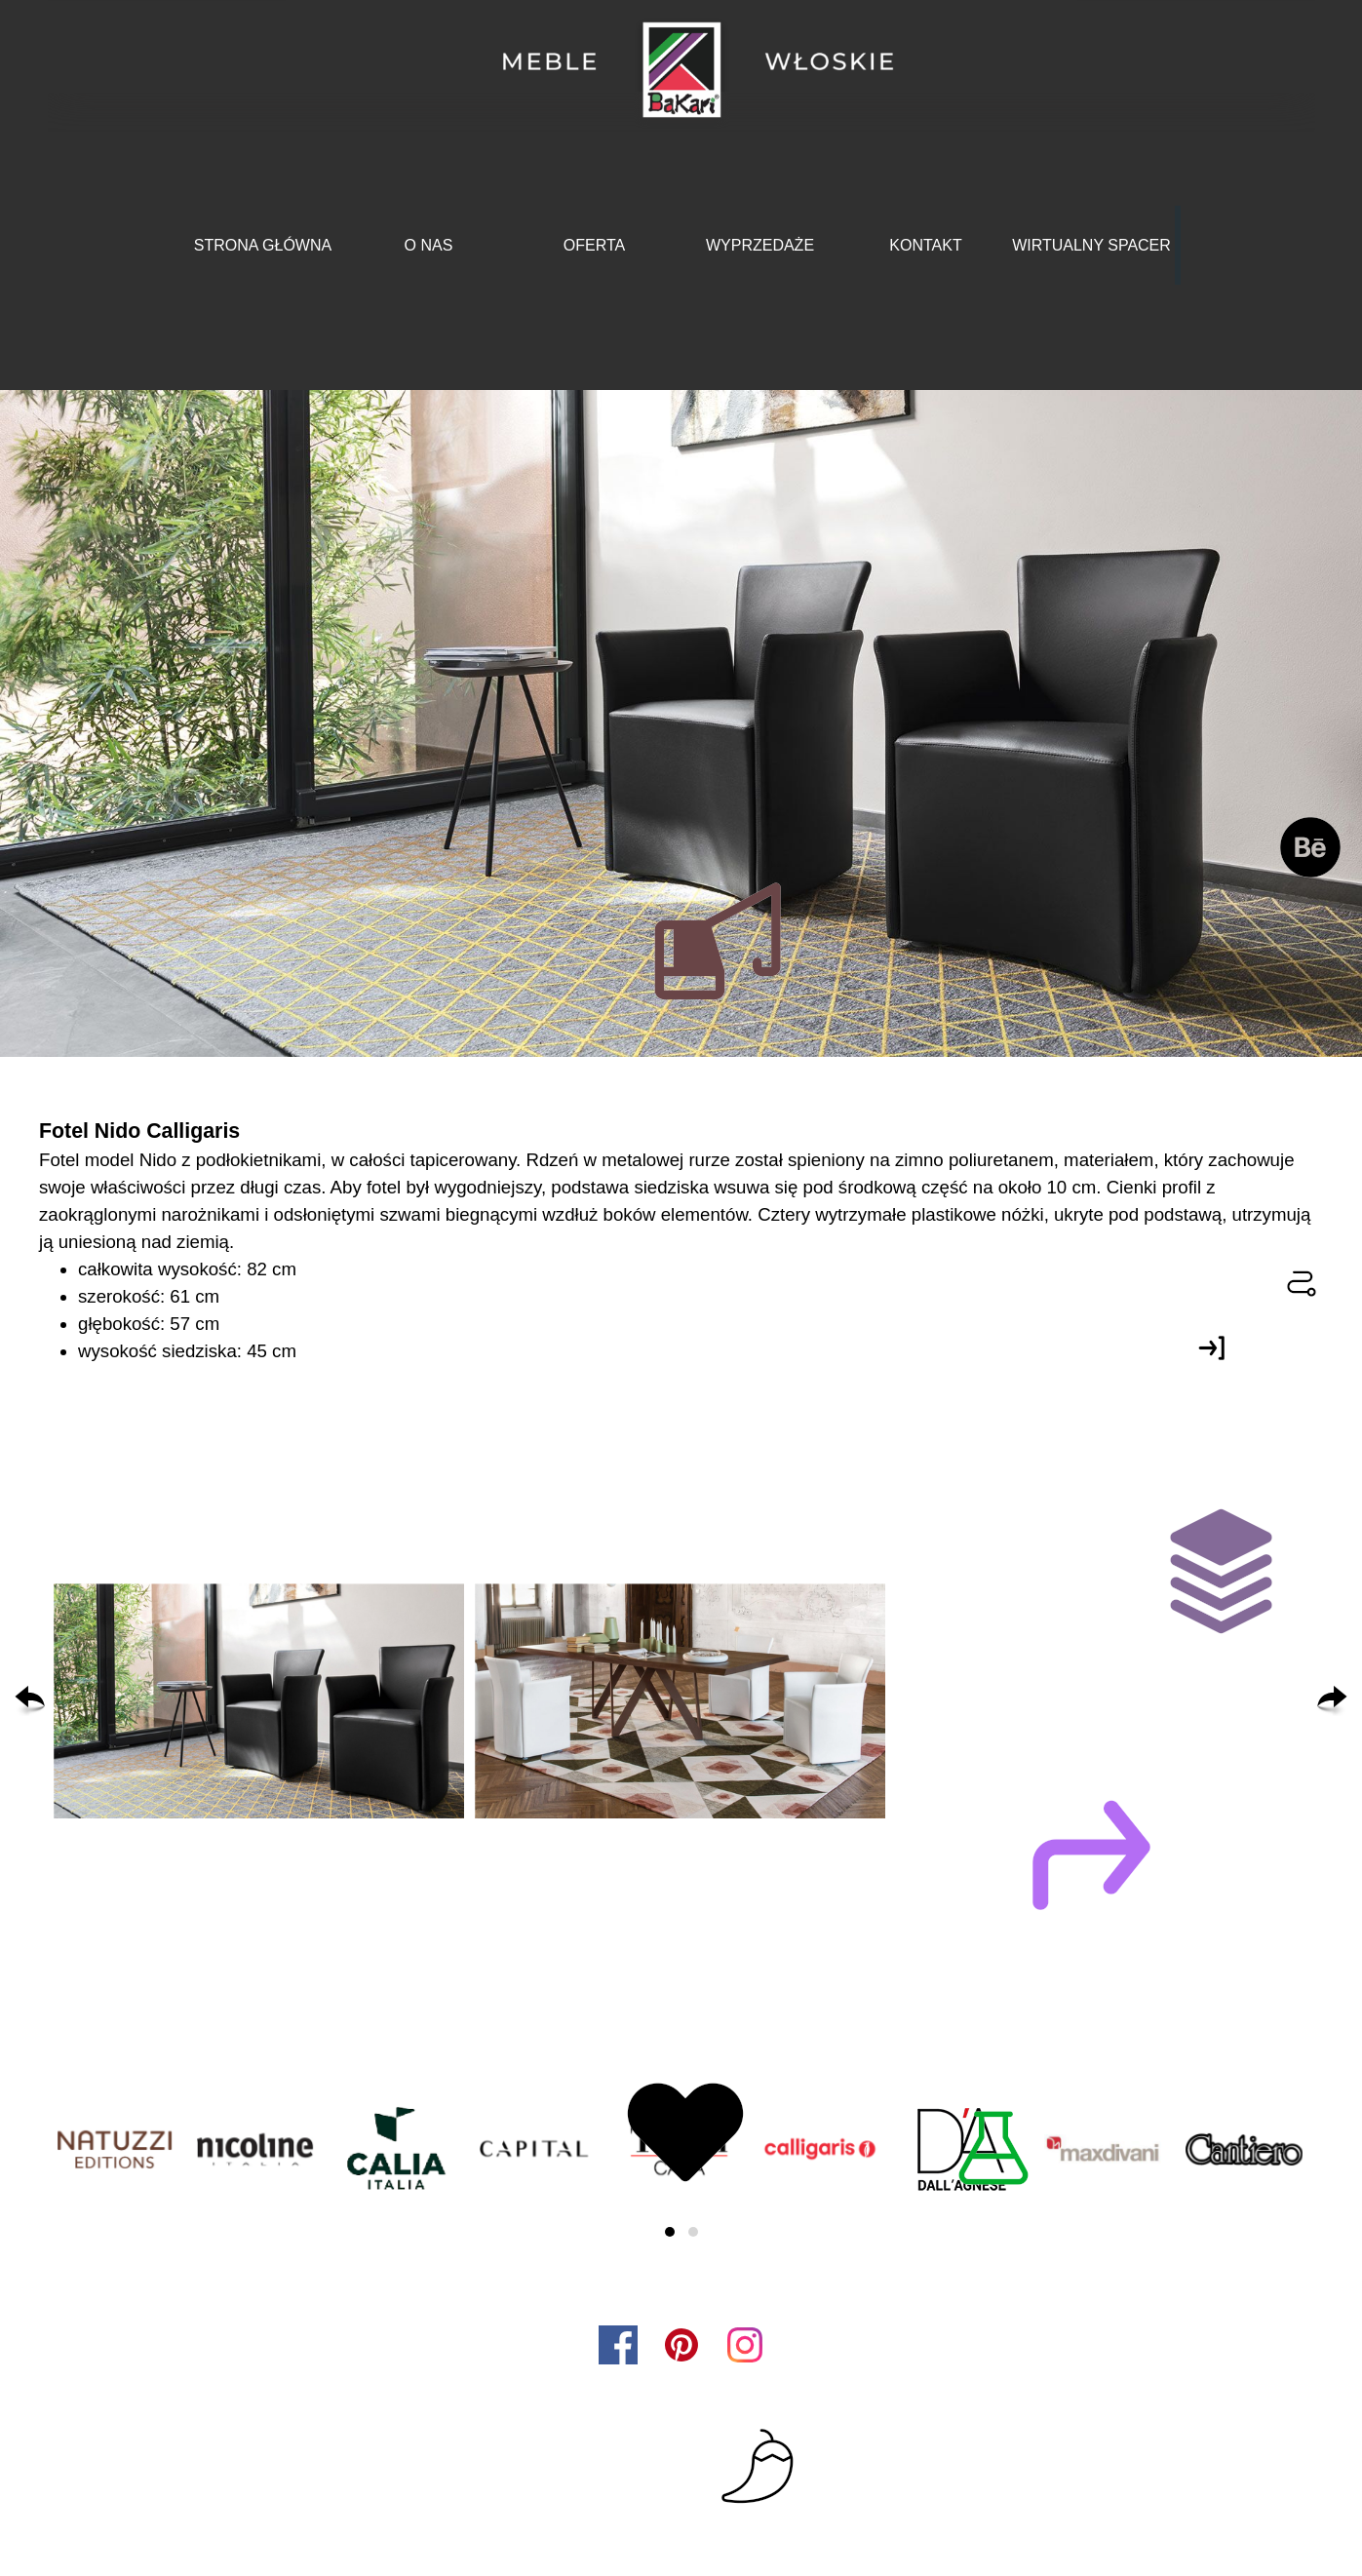  Describe the element at coordinates (720, 948) in the screenshot. I see `construction or building equipment indicator` at that location.